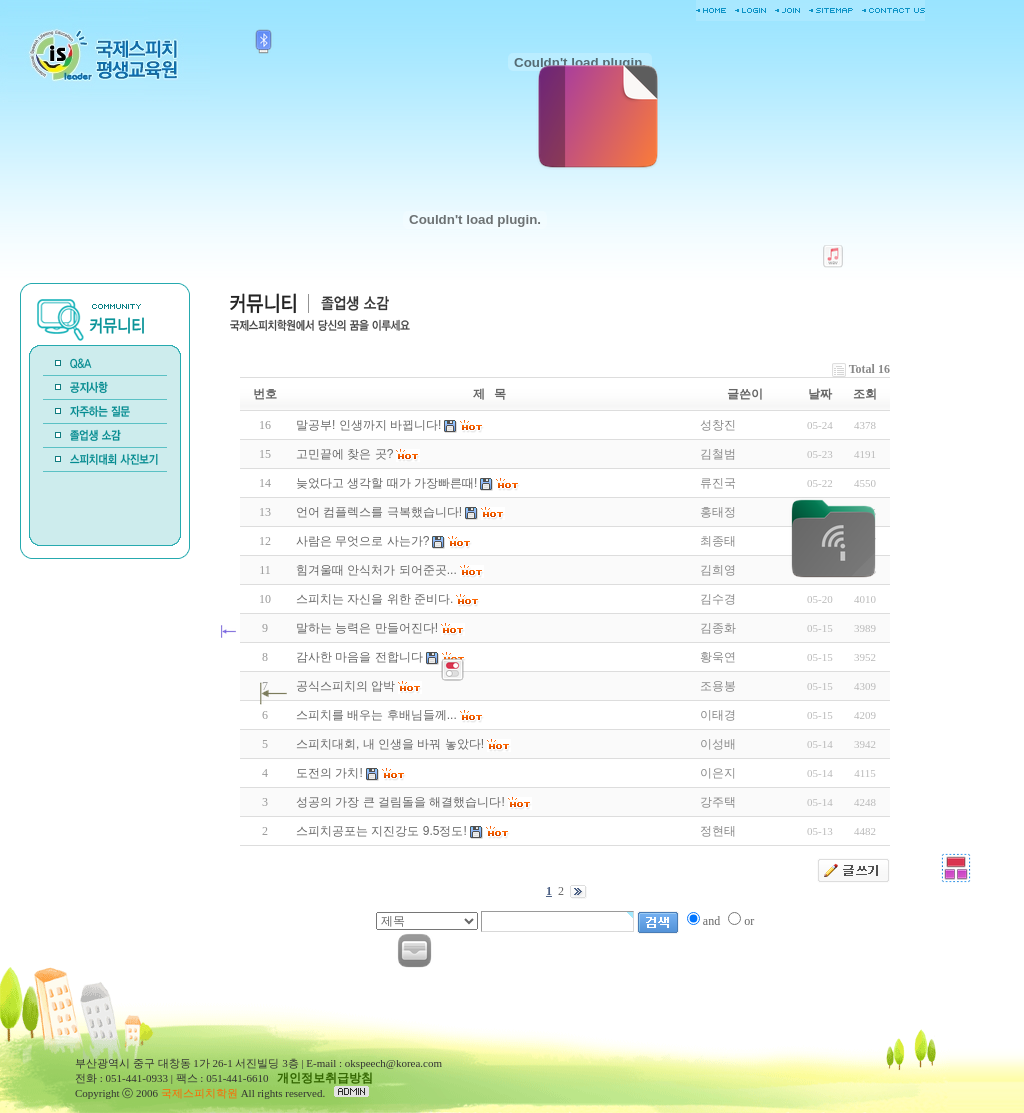  What do you see at coordinates (833, 256) in the screenshot?
I see `a wav audio file` at bounding box center [833, 256].